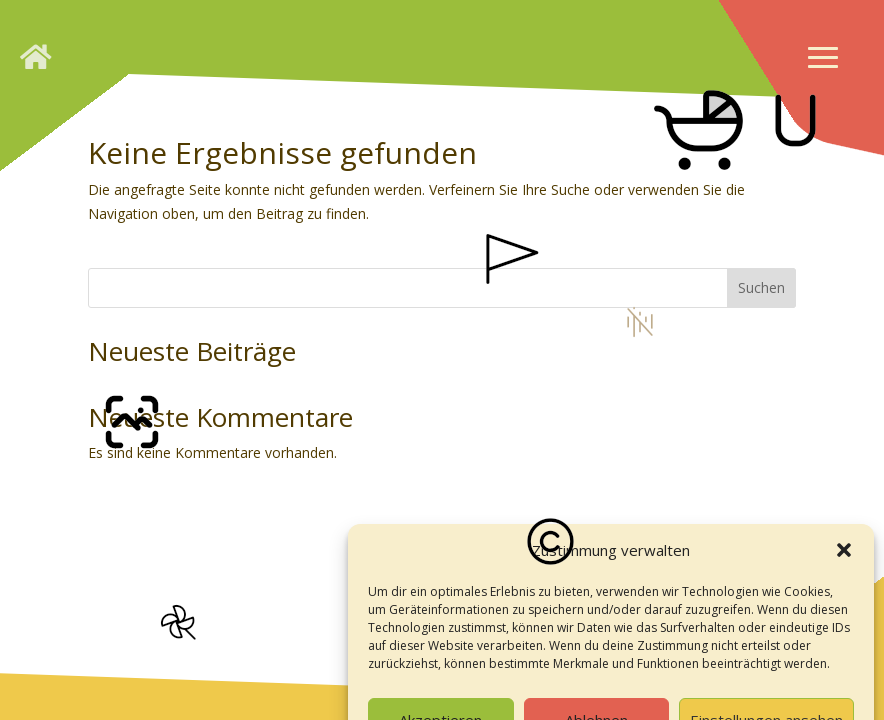  I want to click on audio waveform muted or disabled, so click(640, 322).